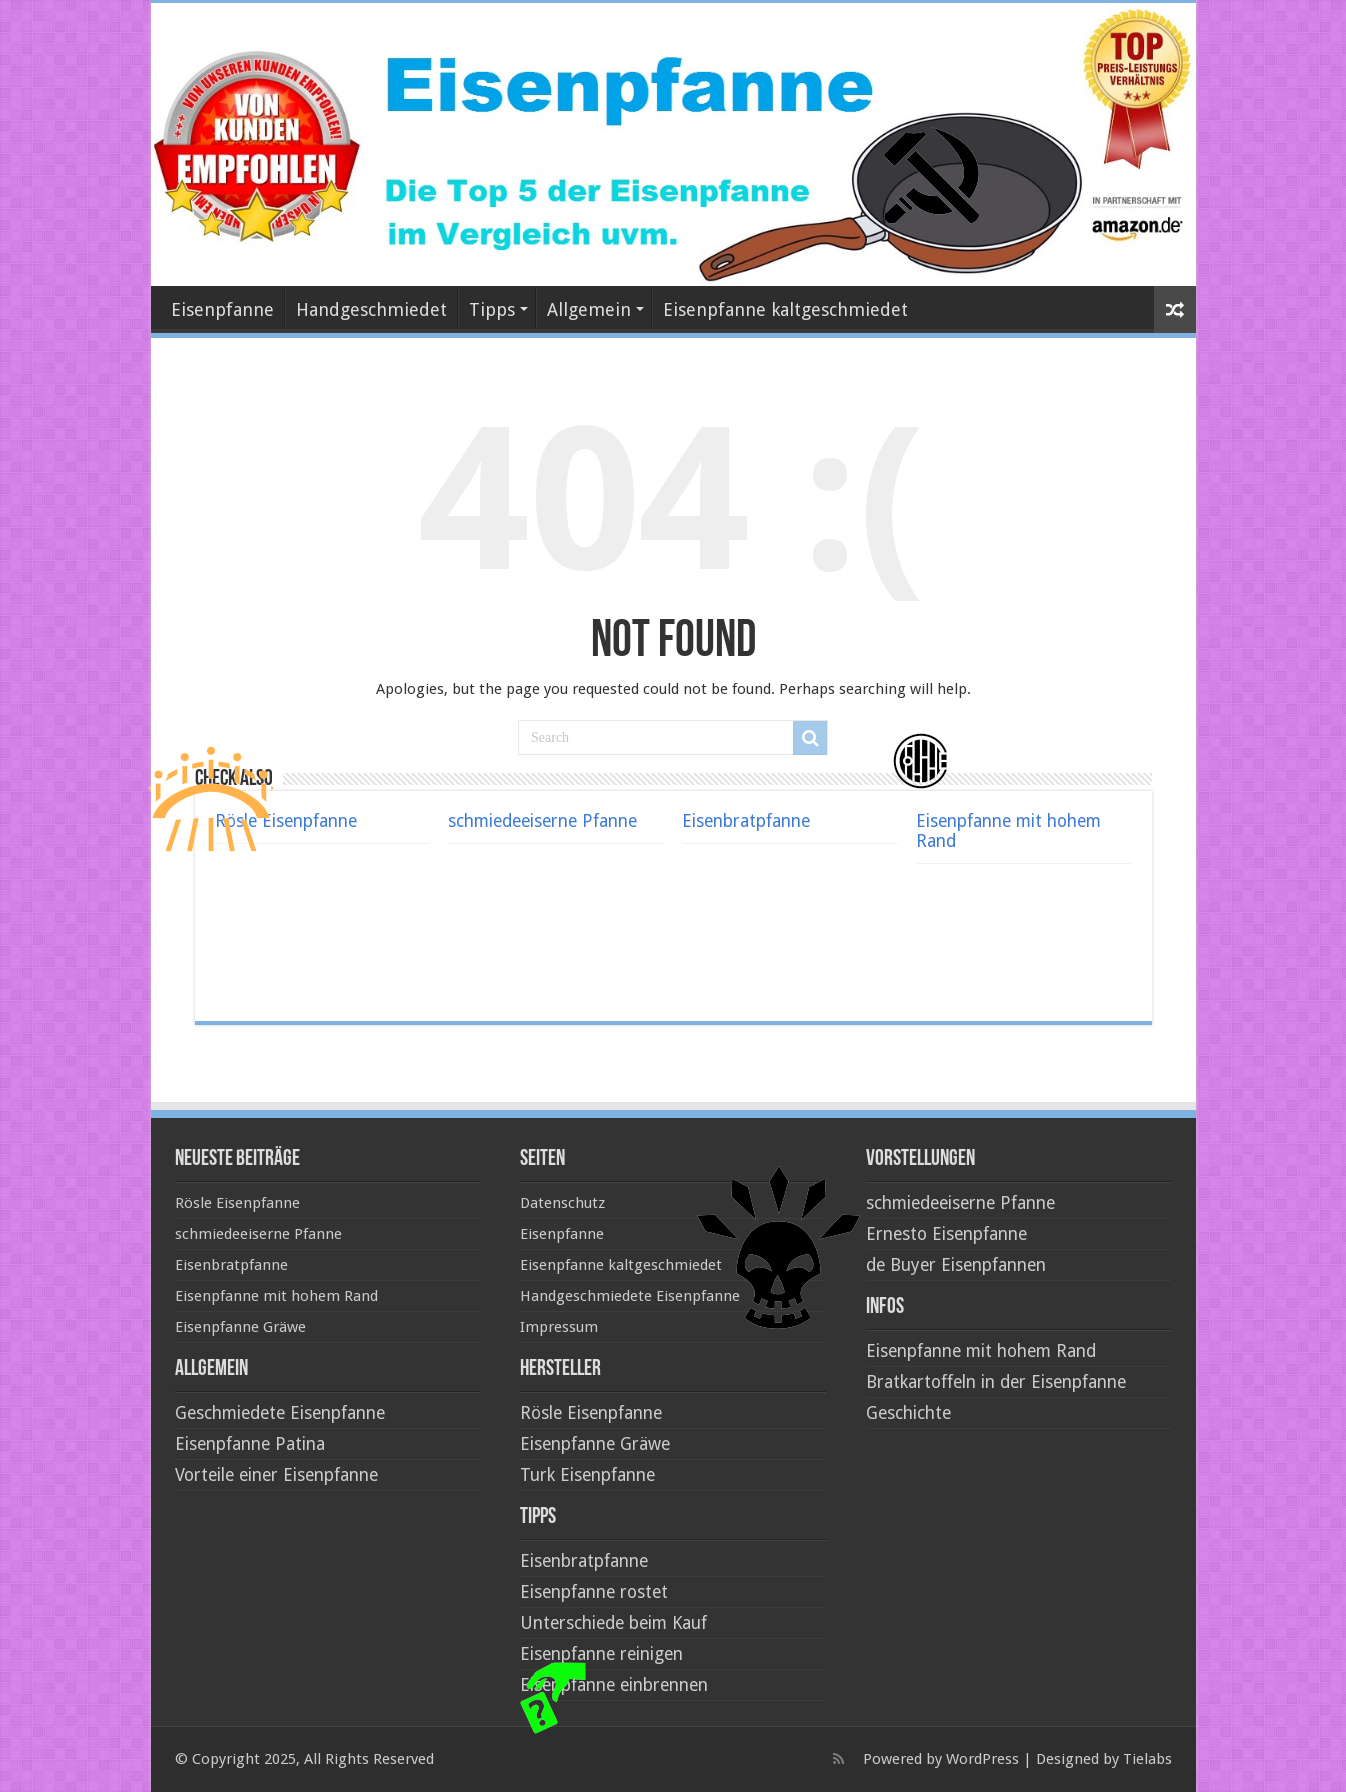  Describe the element at coordinates (931, 175) in the screenshot. I see `communist or socialist themed content or game faction` at that location.